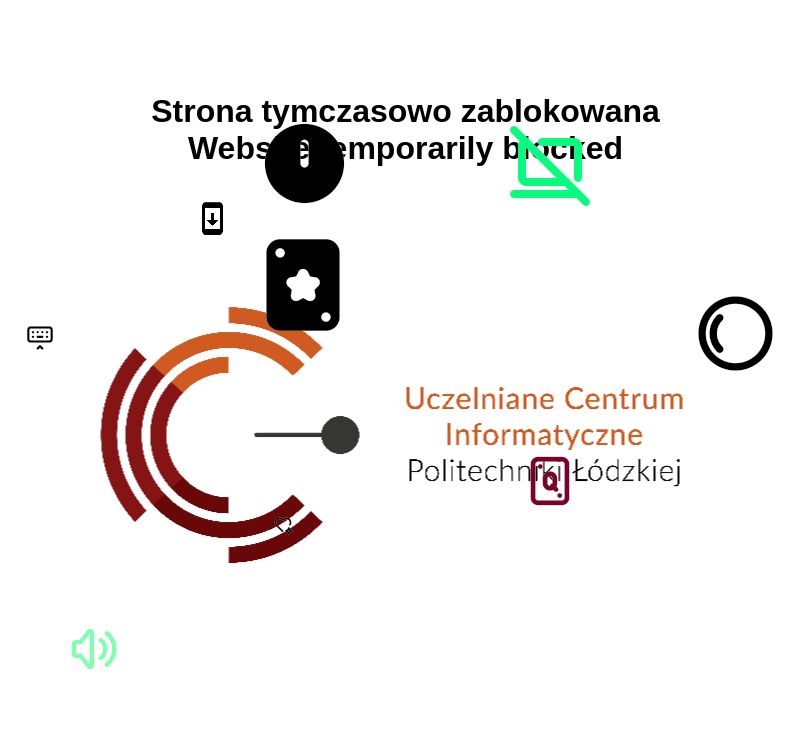 This screenshot has width=811, height=736. I want to click on queen playing card in a card game interface, so click(550, 481).